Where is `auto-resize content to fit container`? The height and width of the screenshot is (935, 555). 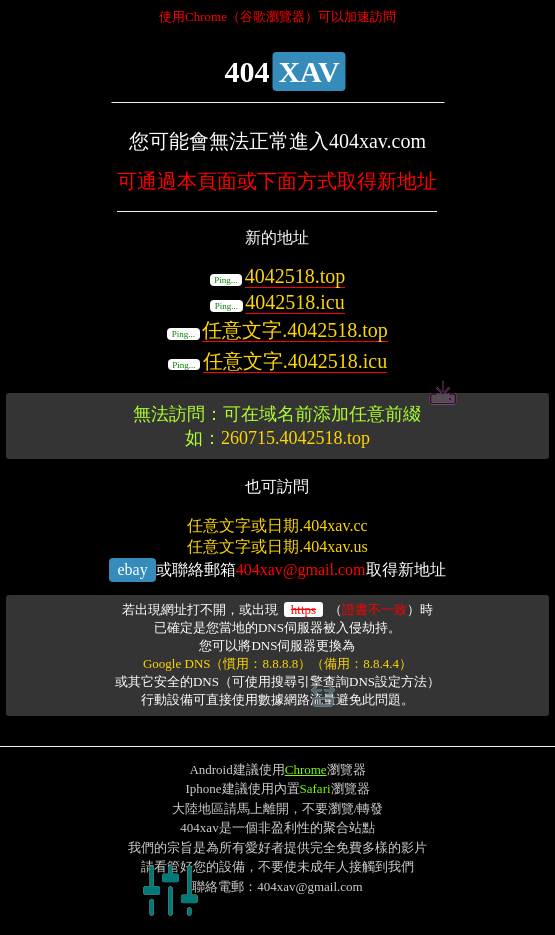
auto-resize content to fit container is located at coordinates (323, 696).